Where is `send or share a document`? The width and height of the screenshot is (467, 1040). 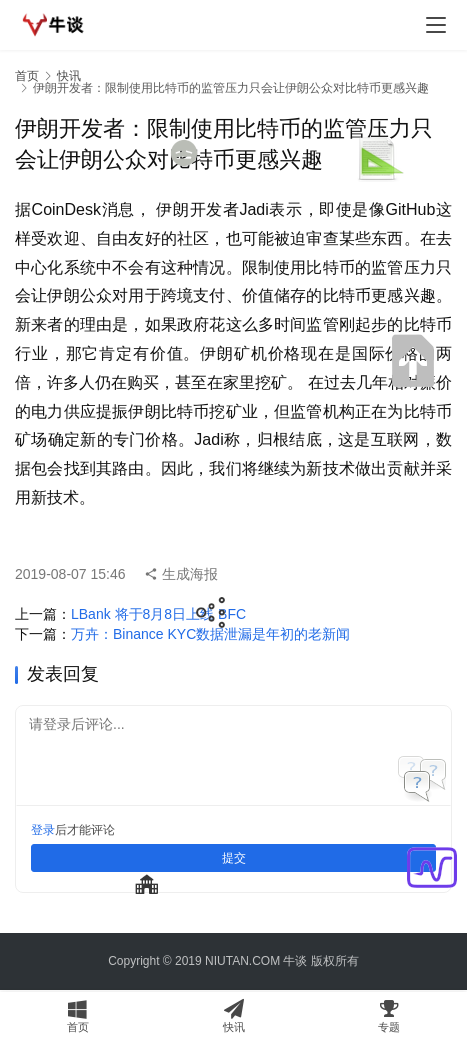 send or share a document is located at coordinates (413, 359).